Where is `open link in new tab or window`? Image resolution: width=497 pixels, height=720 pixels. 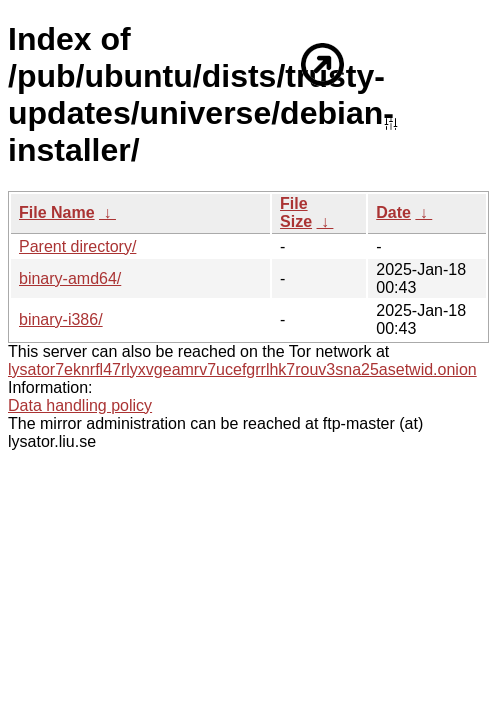 open link in new tab or window is located at coordinates (322, 64).